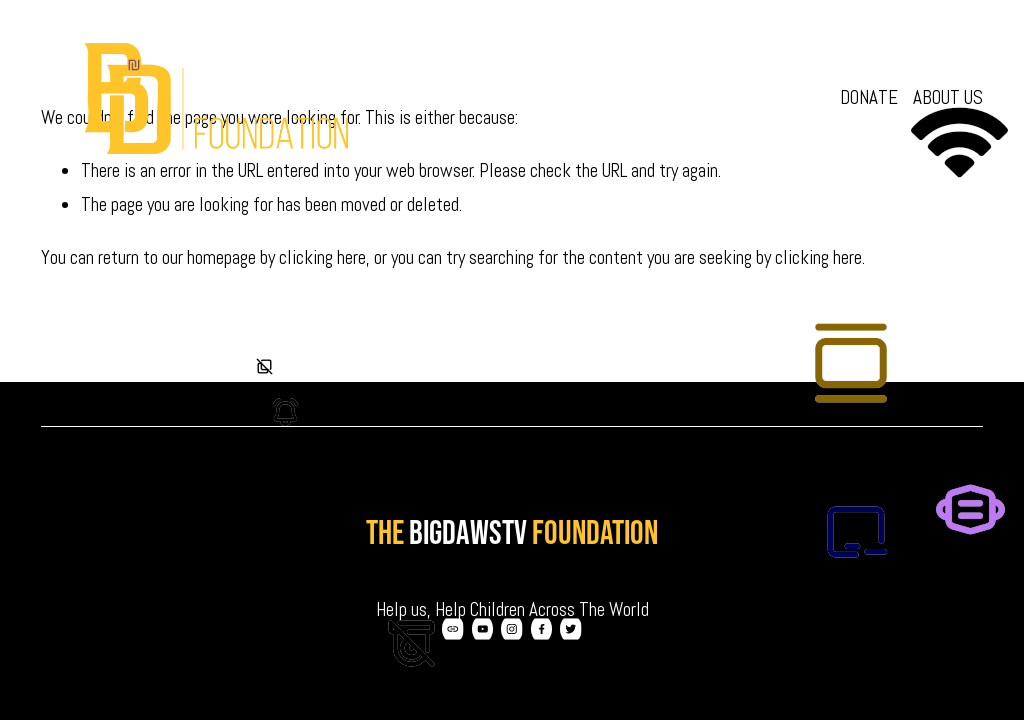  Describe the element at coordinates (959, 142) in the screenshot. I see `indicates active wifi connection` at that location.